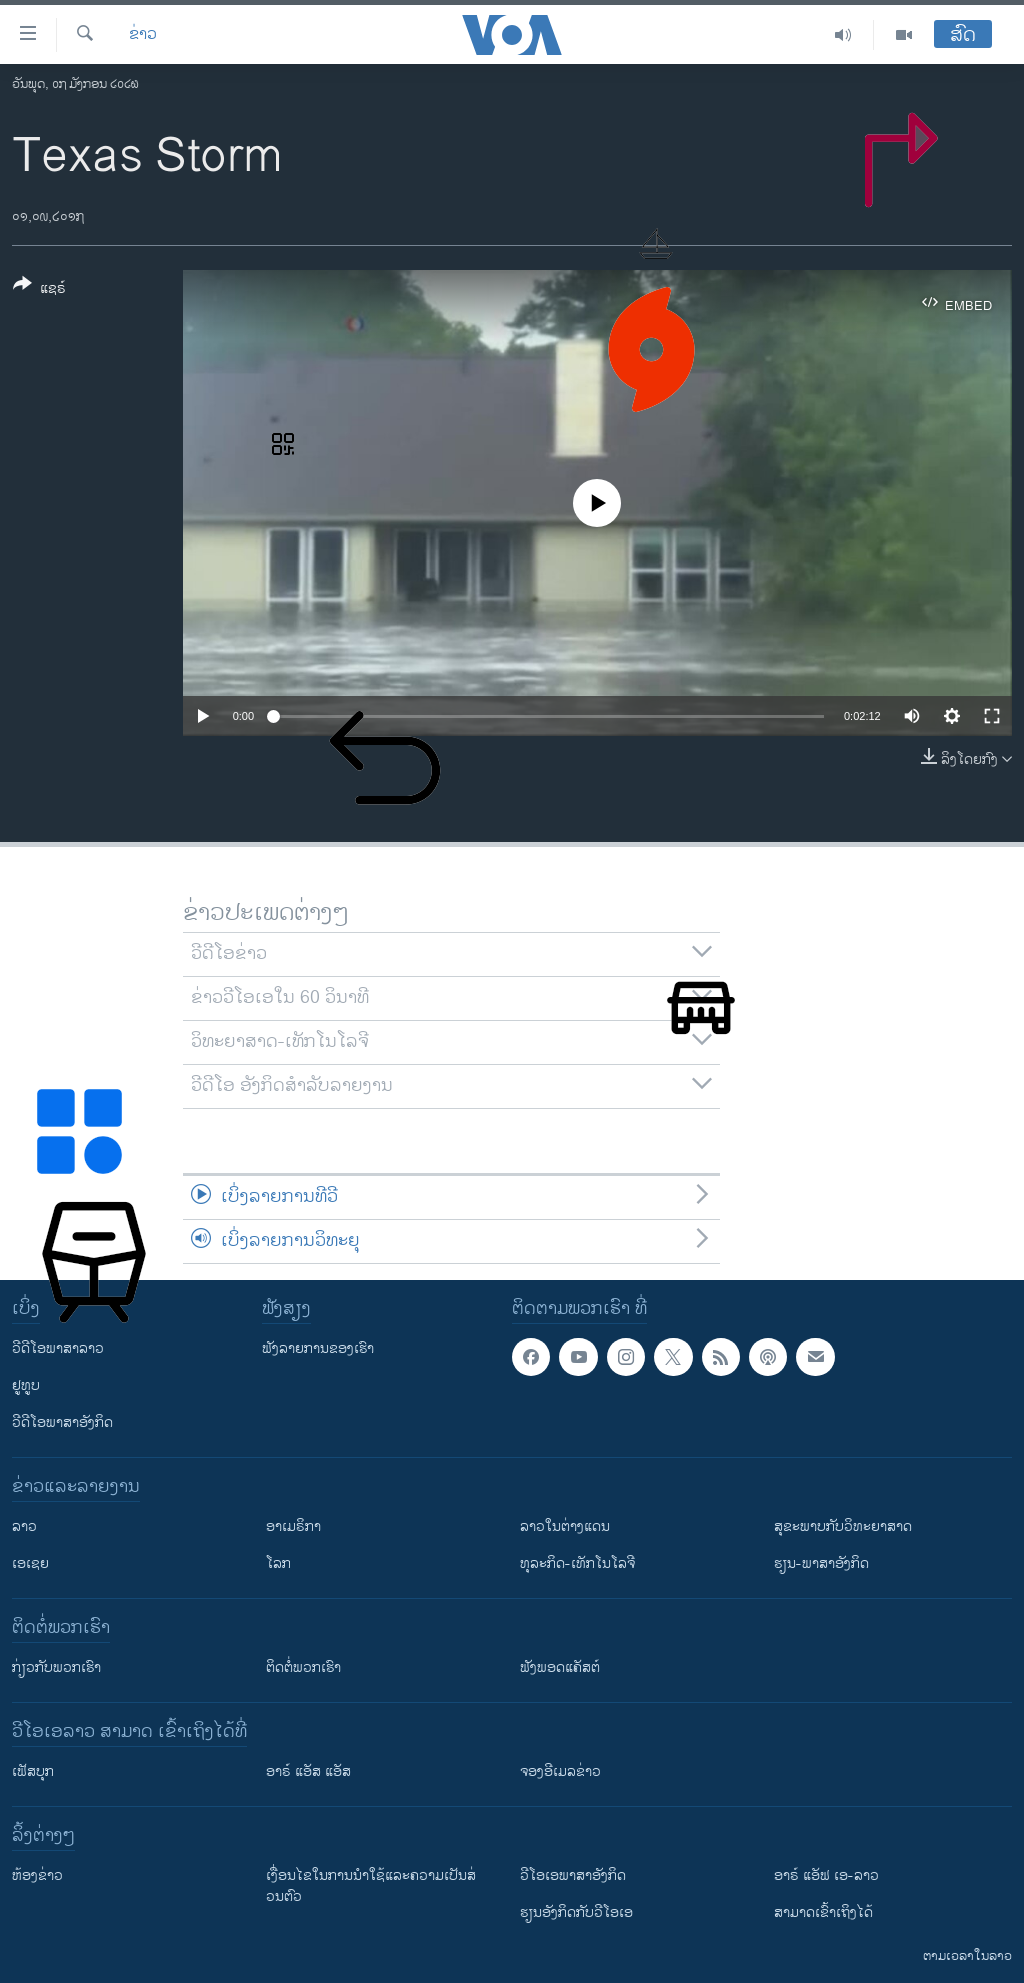  What do you see at coordinates (651, 349) in the screenshot?
I see `indicates hurricane or tropical storm warning` at bounding box center [651, 349].